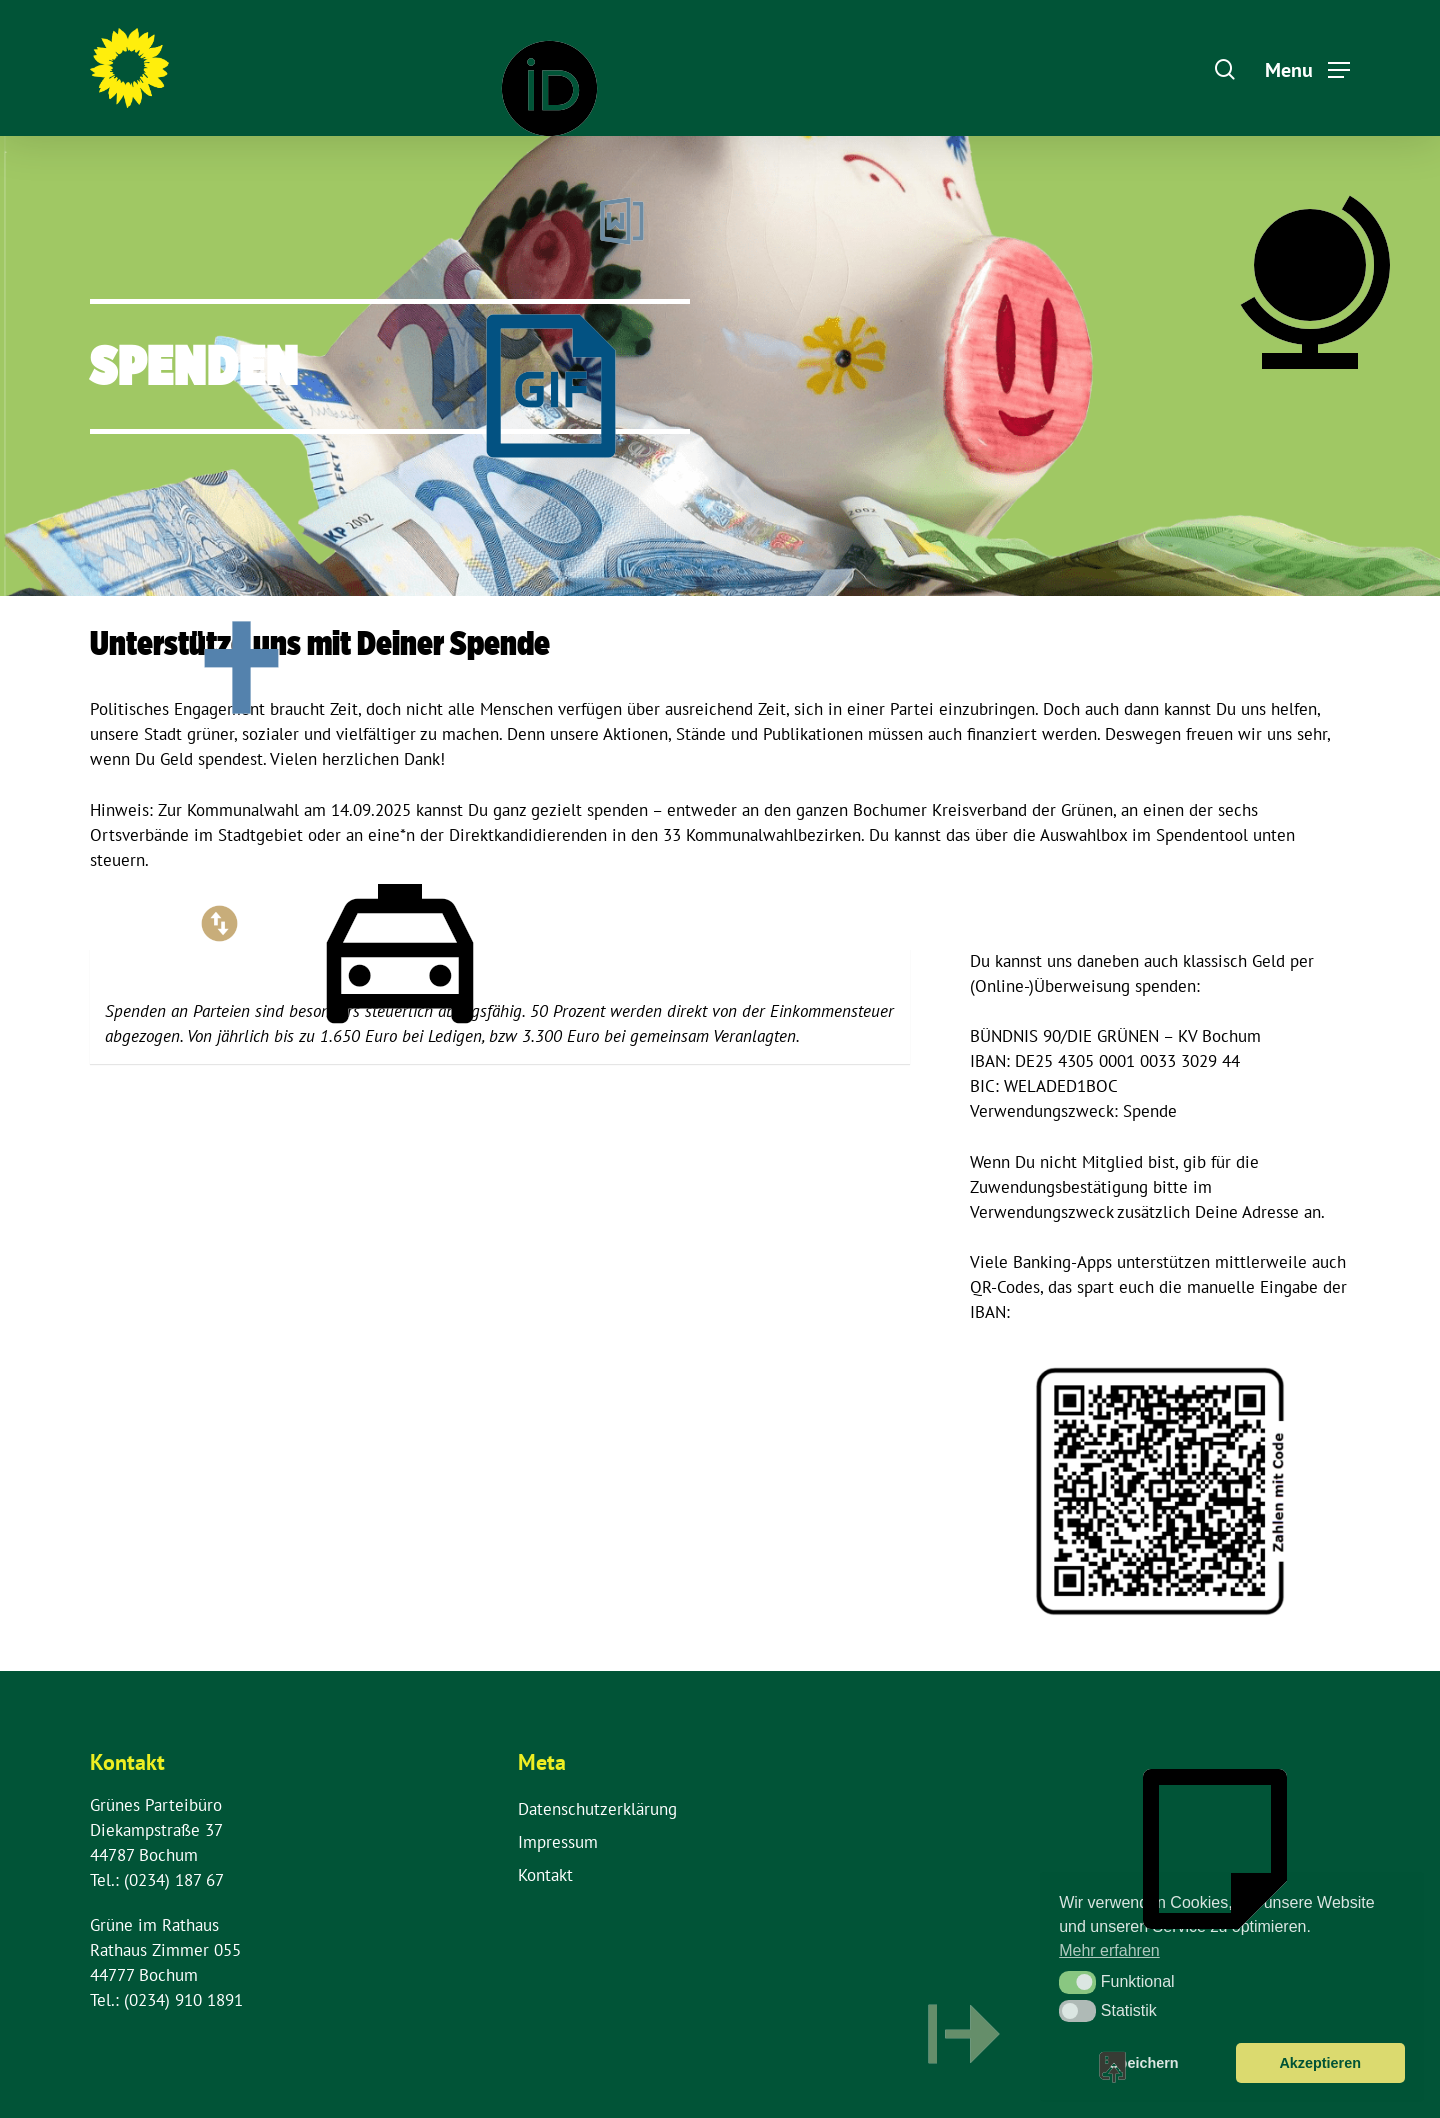 This screenshot has width=1440, height=2118. I want to click on christian cross symbol or religious content indicator, so click(241, 667).